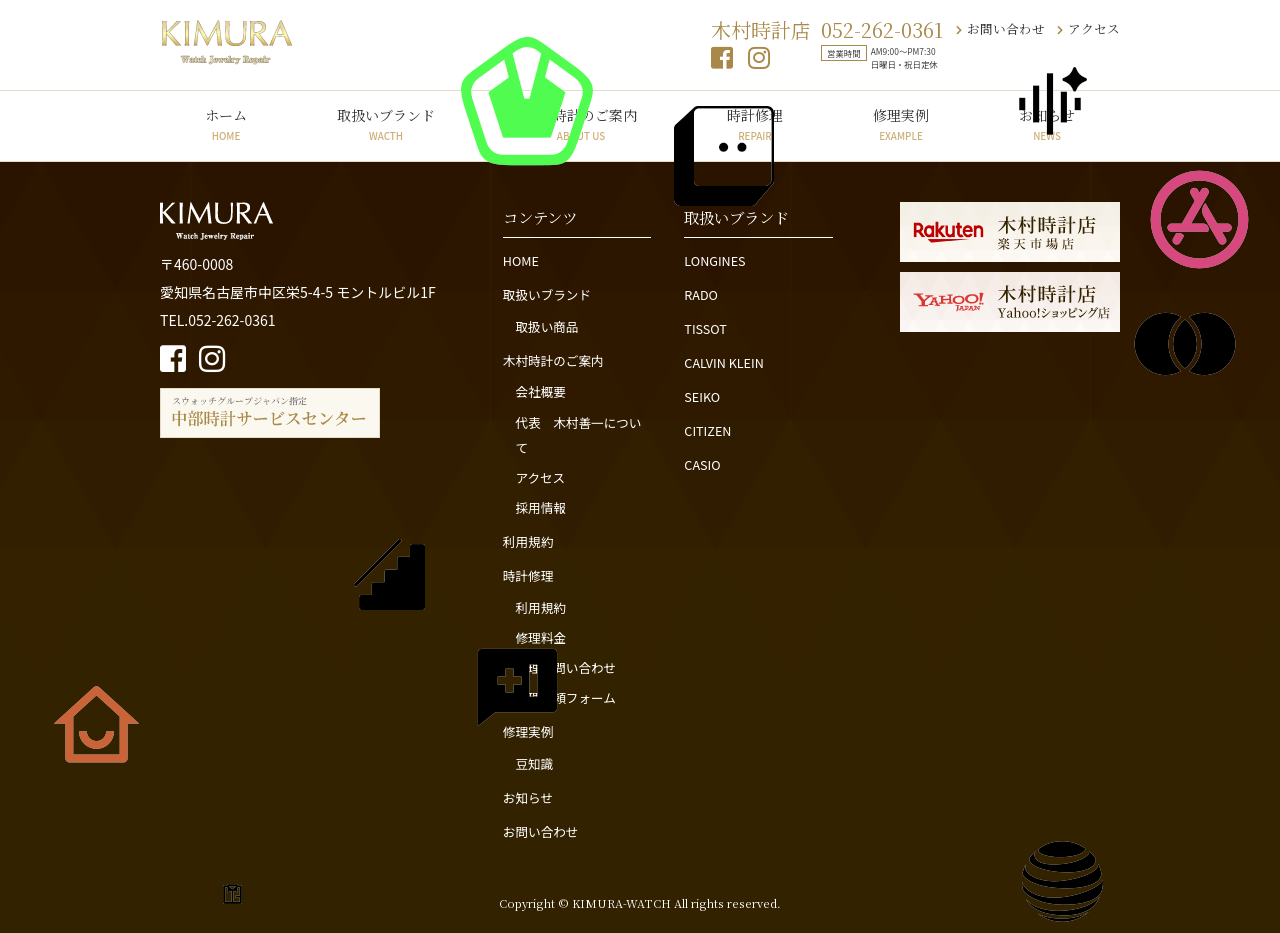 The height and width of the screenshot is (933, 1280). What do you see at coordinates (1050, 104) in the screenshot?
I see `activate AI voice assistant` at bounding box center [1050, 104].